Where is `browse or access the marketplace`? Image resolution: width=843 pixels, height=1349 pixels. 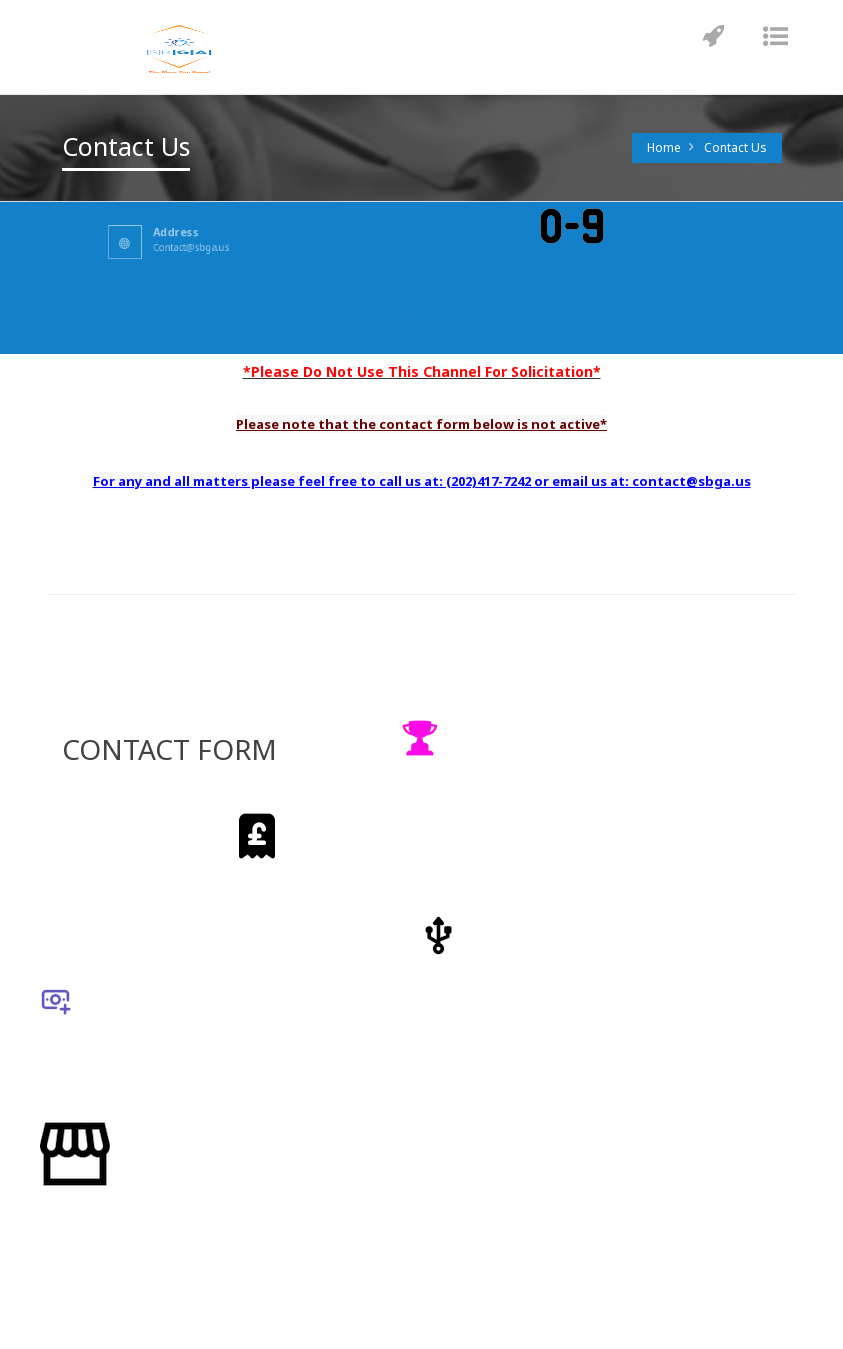 browse or access the marketplace is located at coordinates (75, 1154).